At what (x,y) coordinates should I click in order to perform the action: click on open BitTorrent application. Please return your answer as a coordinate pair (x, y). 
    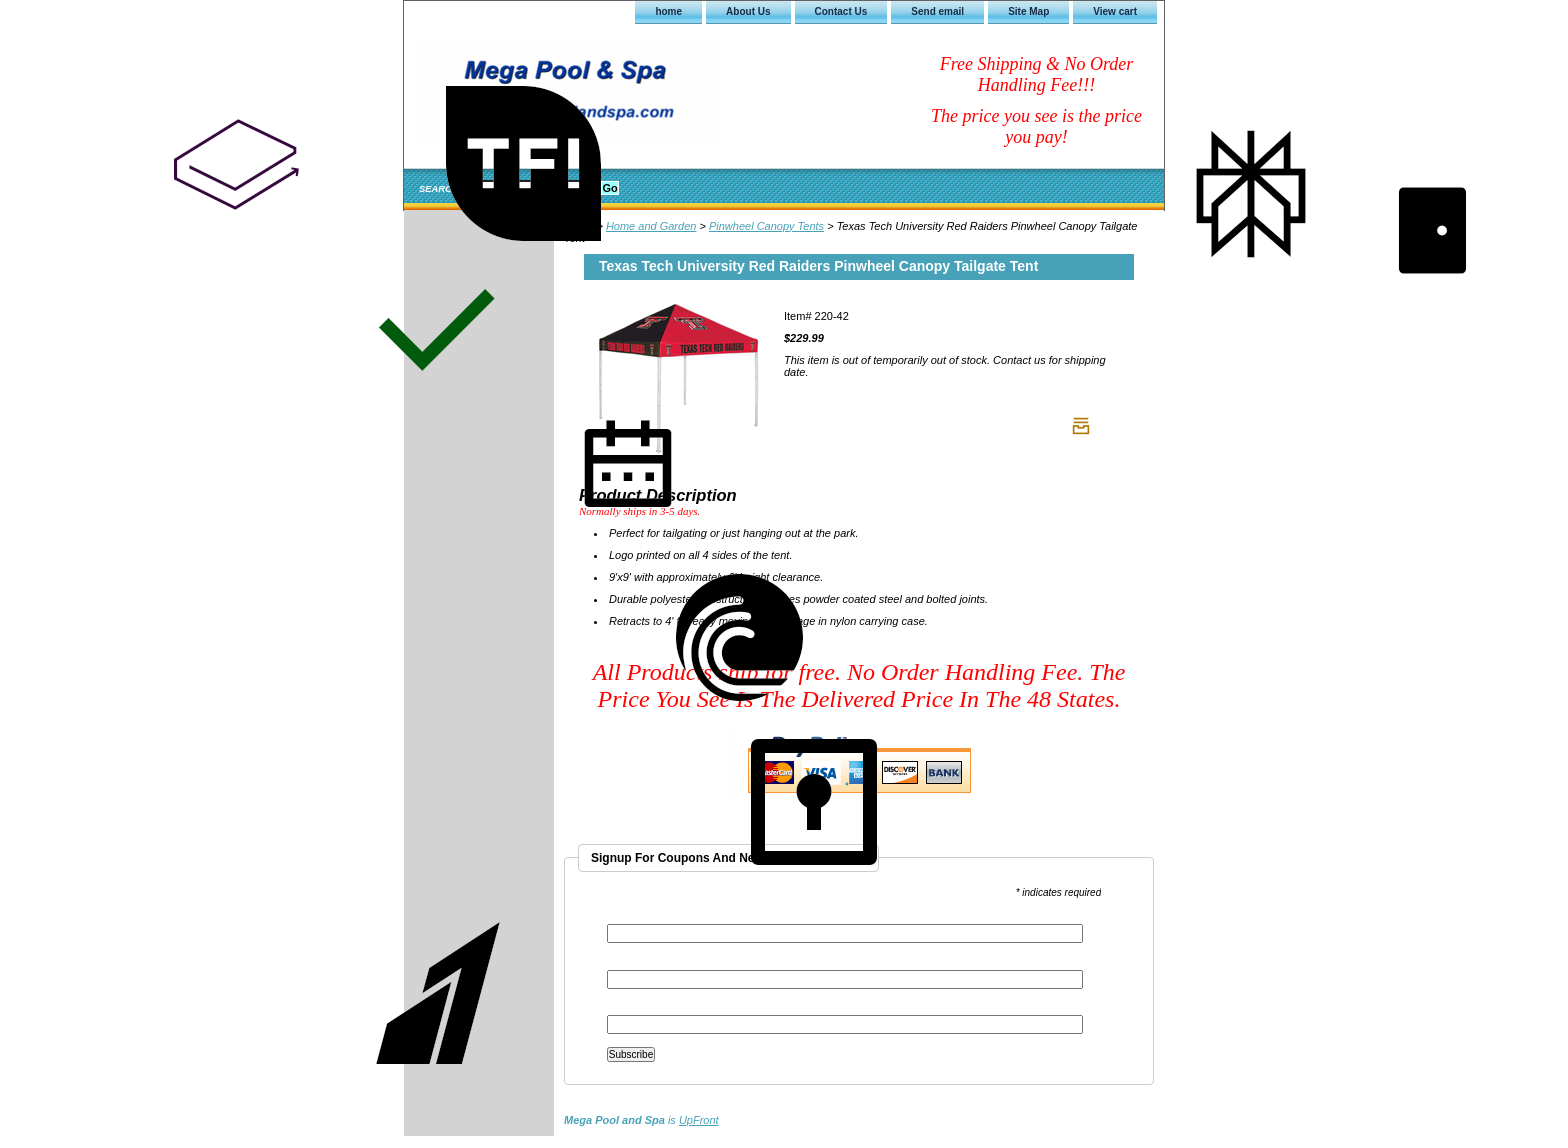
    Looking at the image, I should click on (739, 637).